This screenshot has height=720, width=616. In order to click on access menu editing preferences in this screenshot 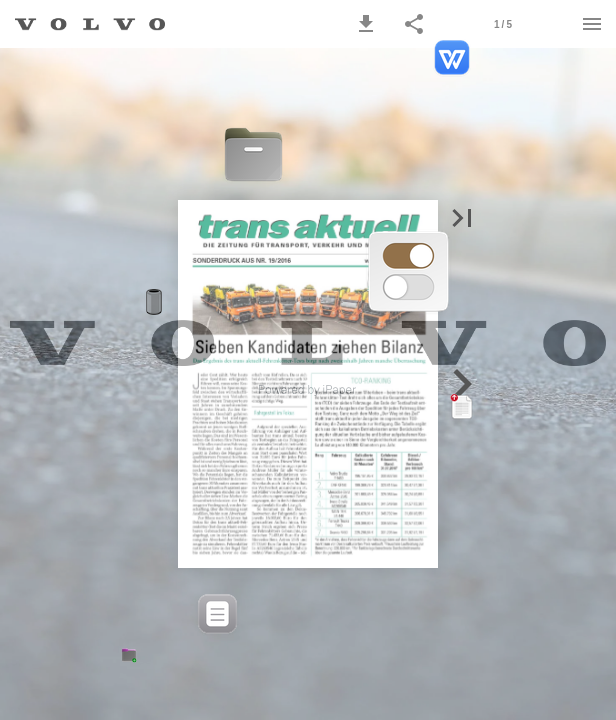, I will do `click(217, 614)`.